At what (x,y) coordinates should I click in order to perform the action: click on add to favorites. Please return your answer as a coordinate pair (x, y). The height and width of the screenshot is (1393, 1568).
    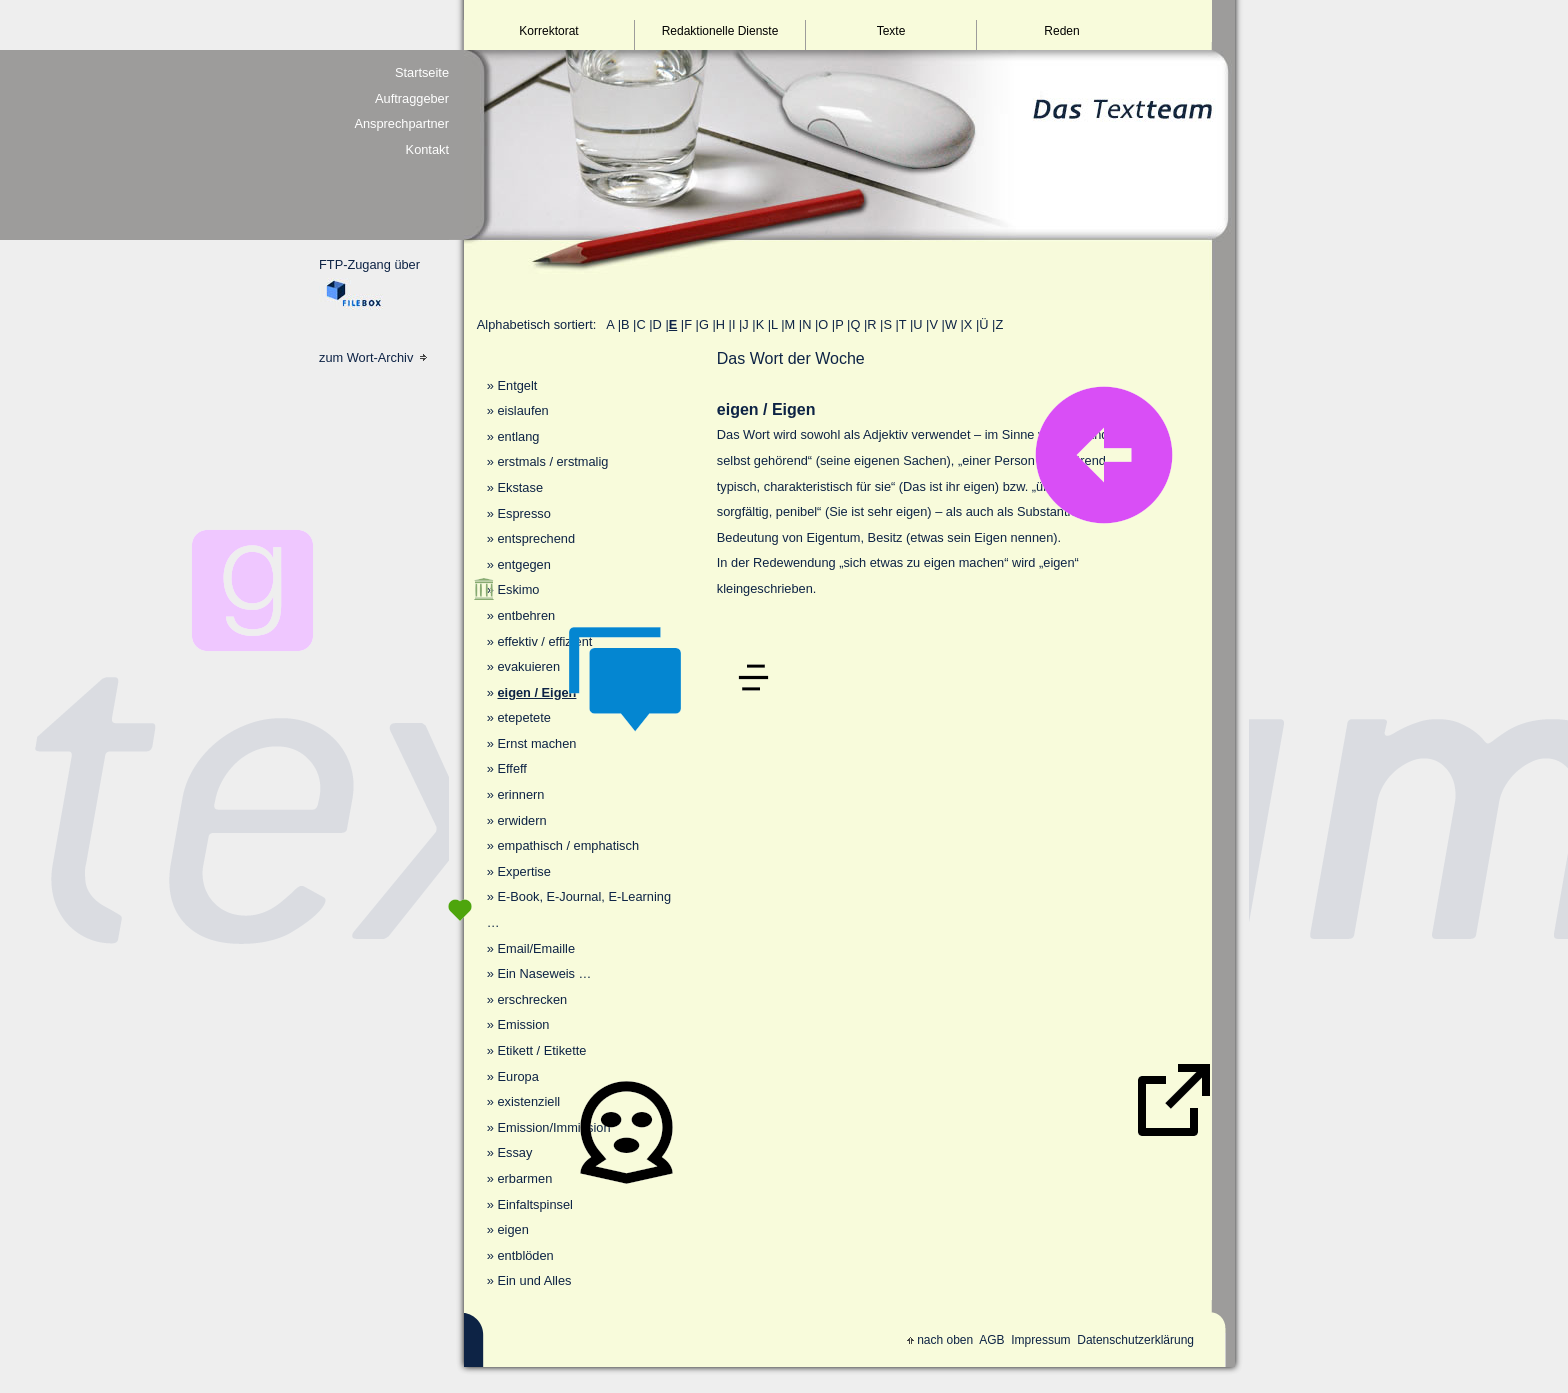
    Looking at the image, I should click on (460, 910).